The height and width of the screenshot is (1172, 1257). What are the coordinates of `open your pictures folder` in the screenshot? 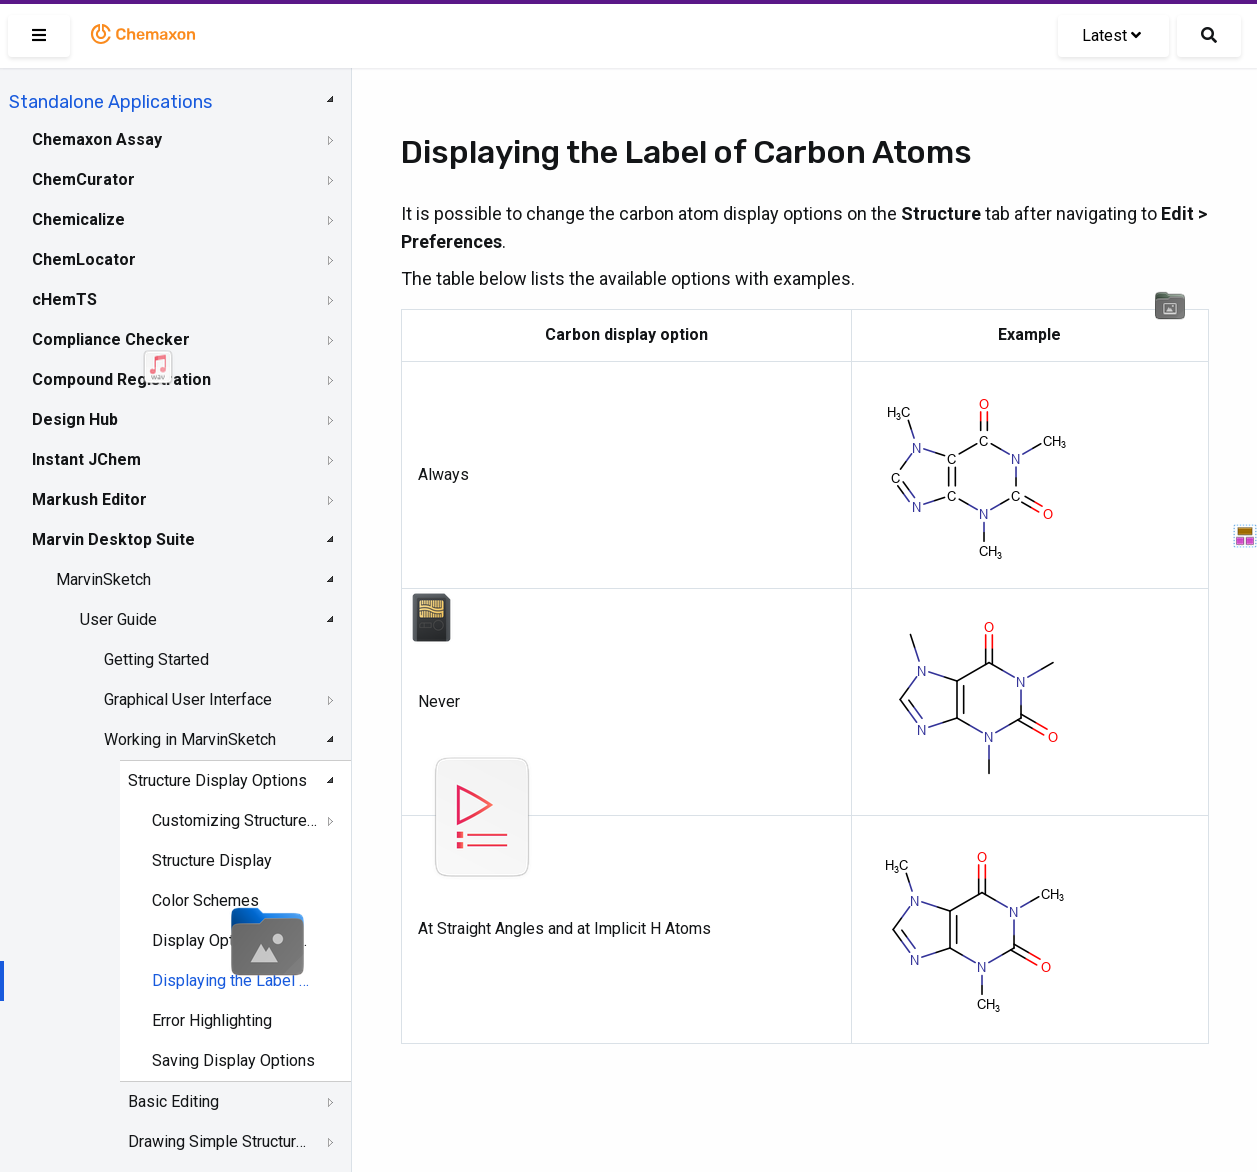 It's located at (1170, 305).